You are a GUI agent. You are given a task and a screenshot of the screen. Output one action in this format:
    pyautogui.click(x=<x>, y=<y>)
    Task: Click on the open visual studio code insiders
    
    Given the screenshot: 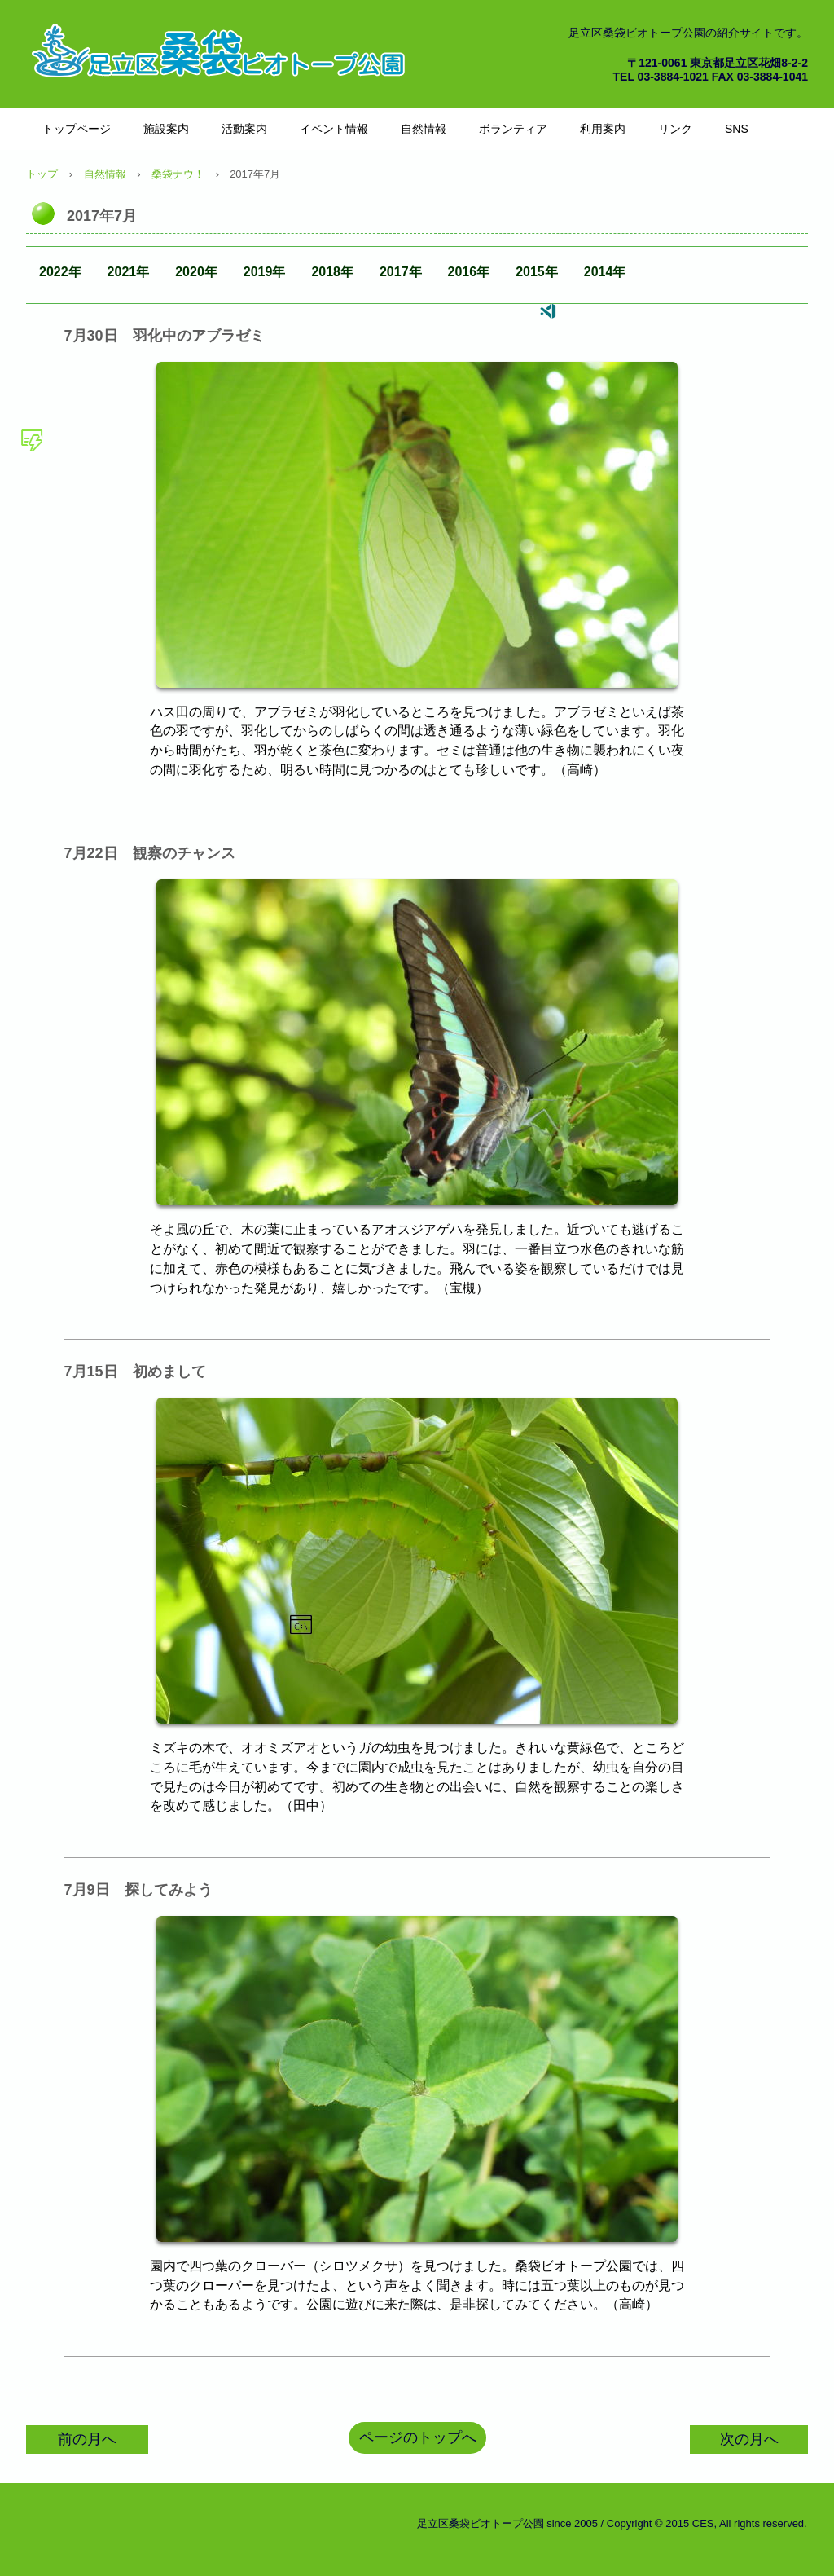 What is the action you would take?
    pyautogui.click(x=548, y=311)
    